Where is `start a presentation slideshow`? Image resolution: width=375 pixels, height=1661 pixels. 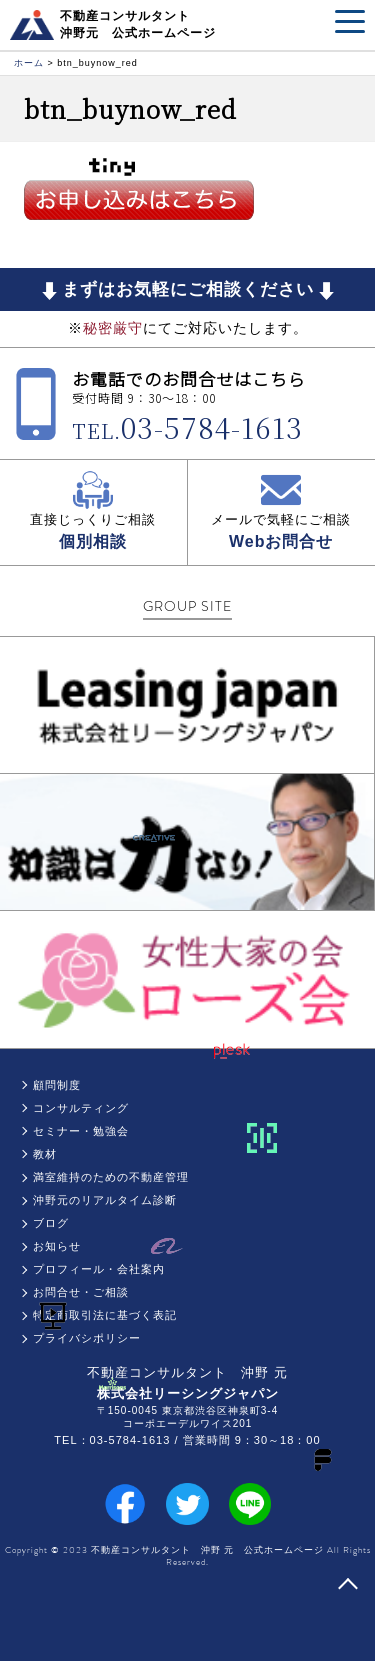
start a presentation slideshow is located at coordinates (53, 1316).